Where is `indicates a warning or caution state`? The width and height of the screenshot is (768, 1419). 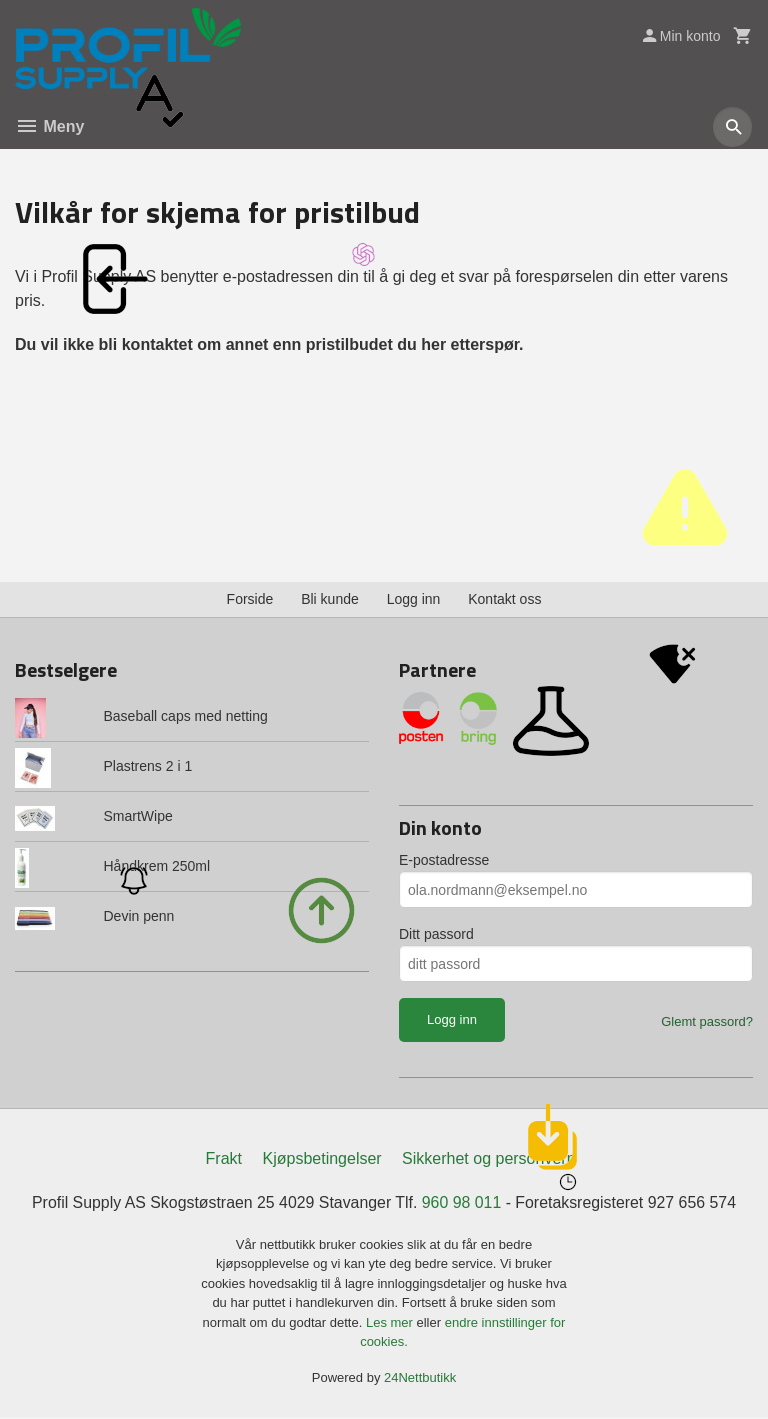 indicates a warning or caution state is located at coordinates (685, 512).